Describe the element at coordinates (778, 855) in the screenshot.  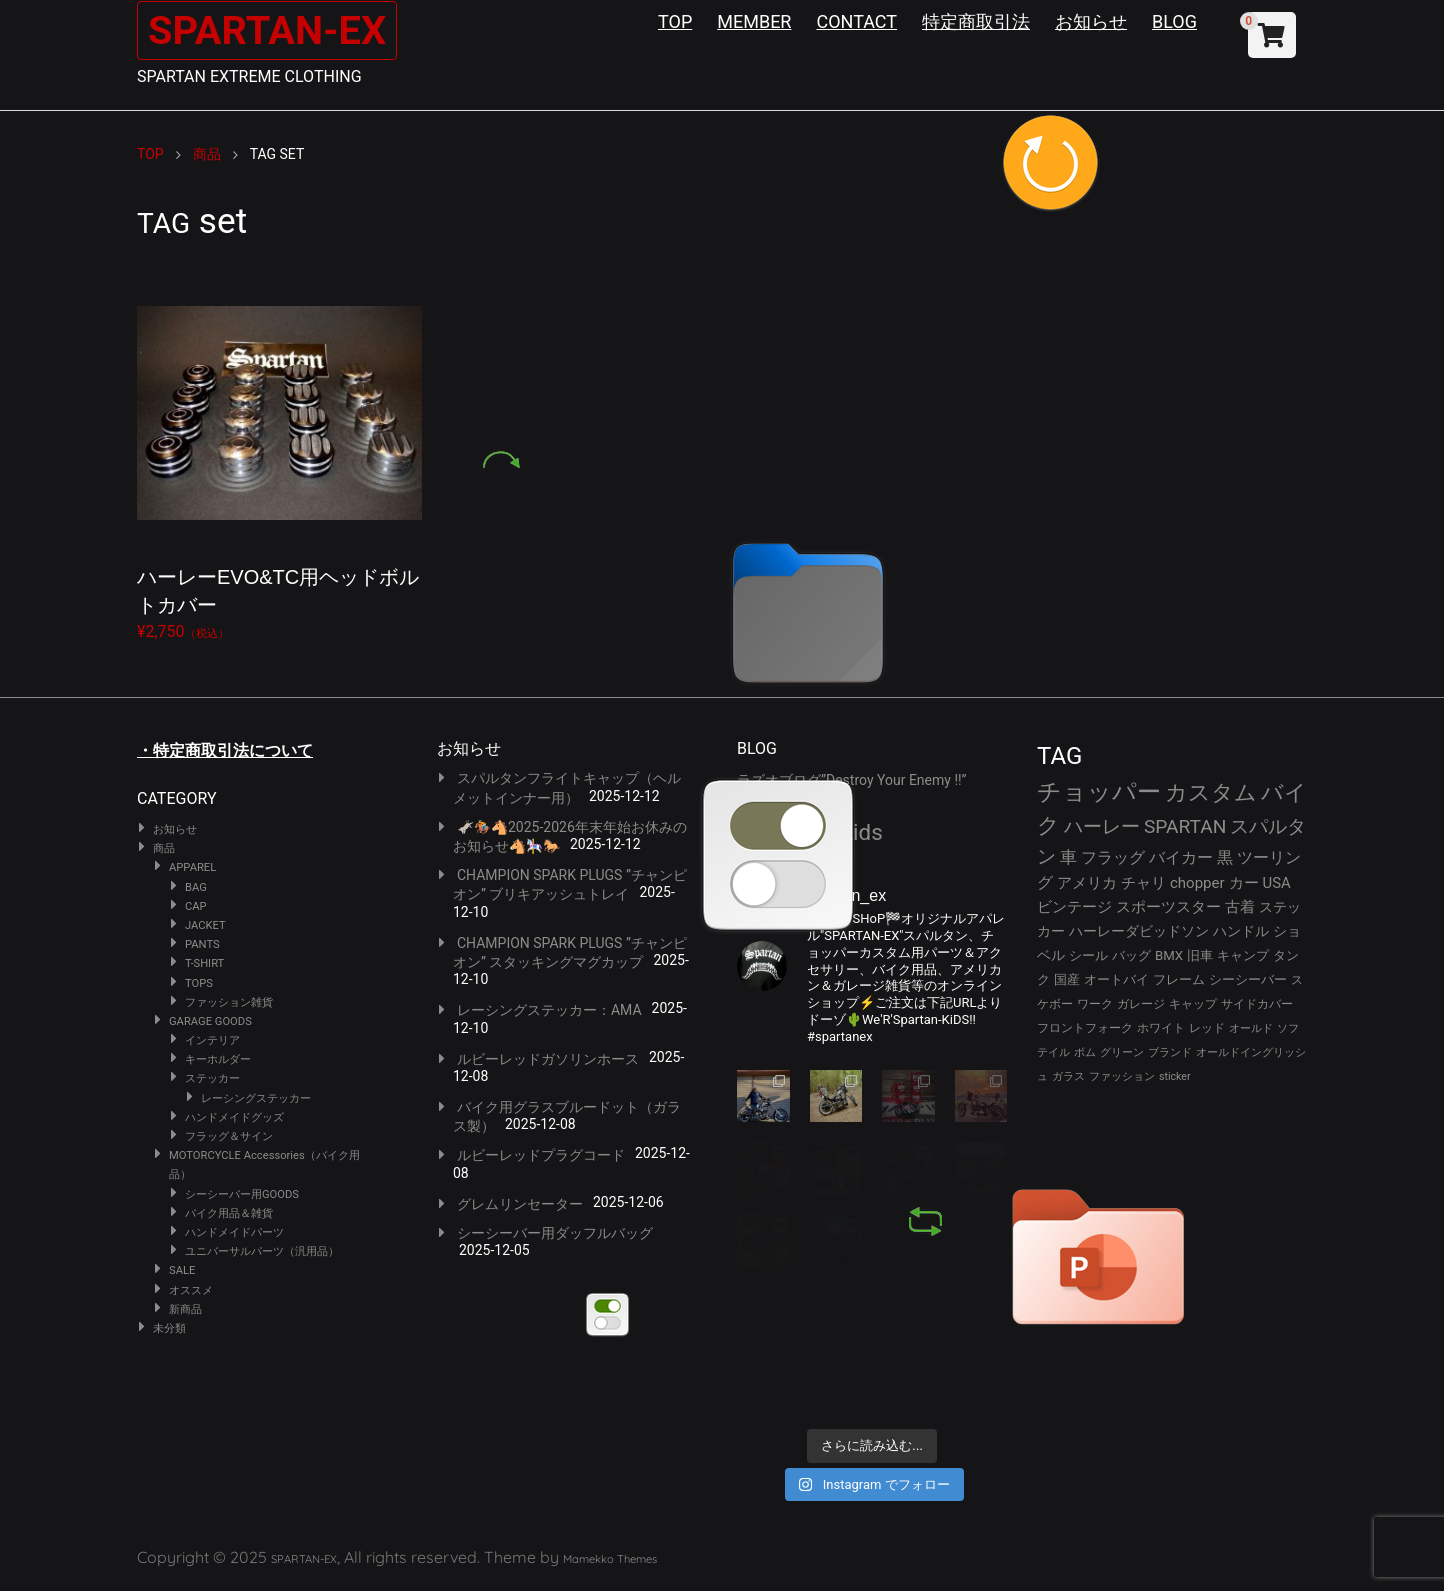
I see `open desktop preferences or settings` at that location.